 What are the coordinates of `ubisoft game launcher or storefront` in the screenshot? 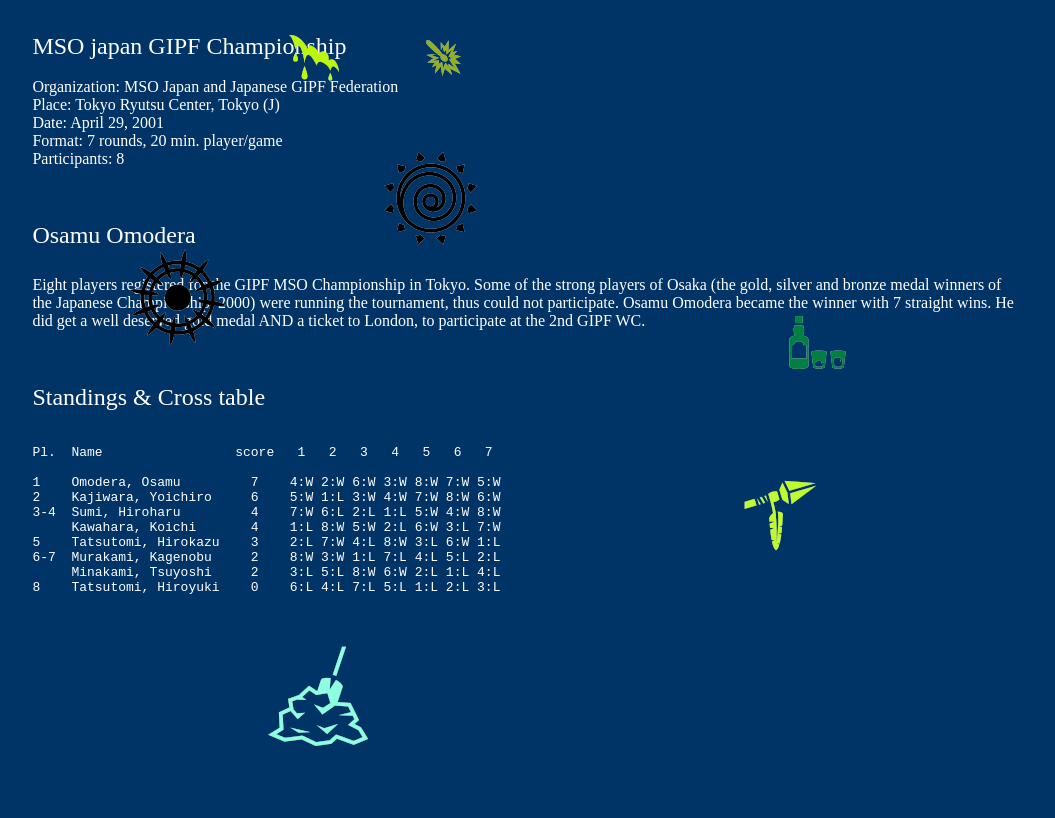 It's located at (430, 198).